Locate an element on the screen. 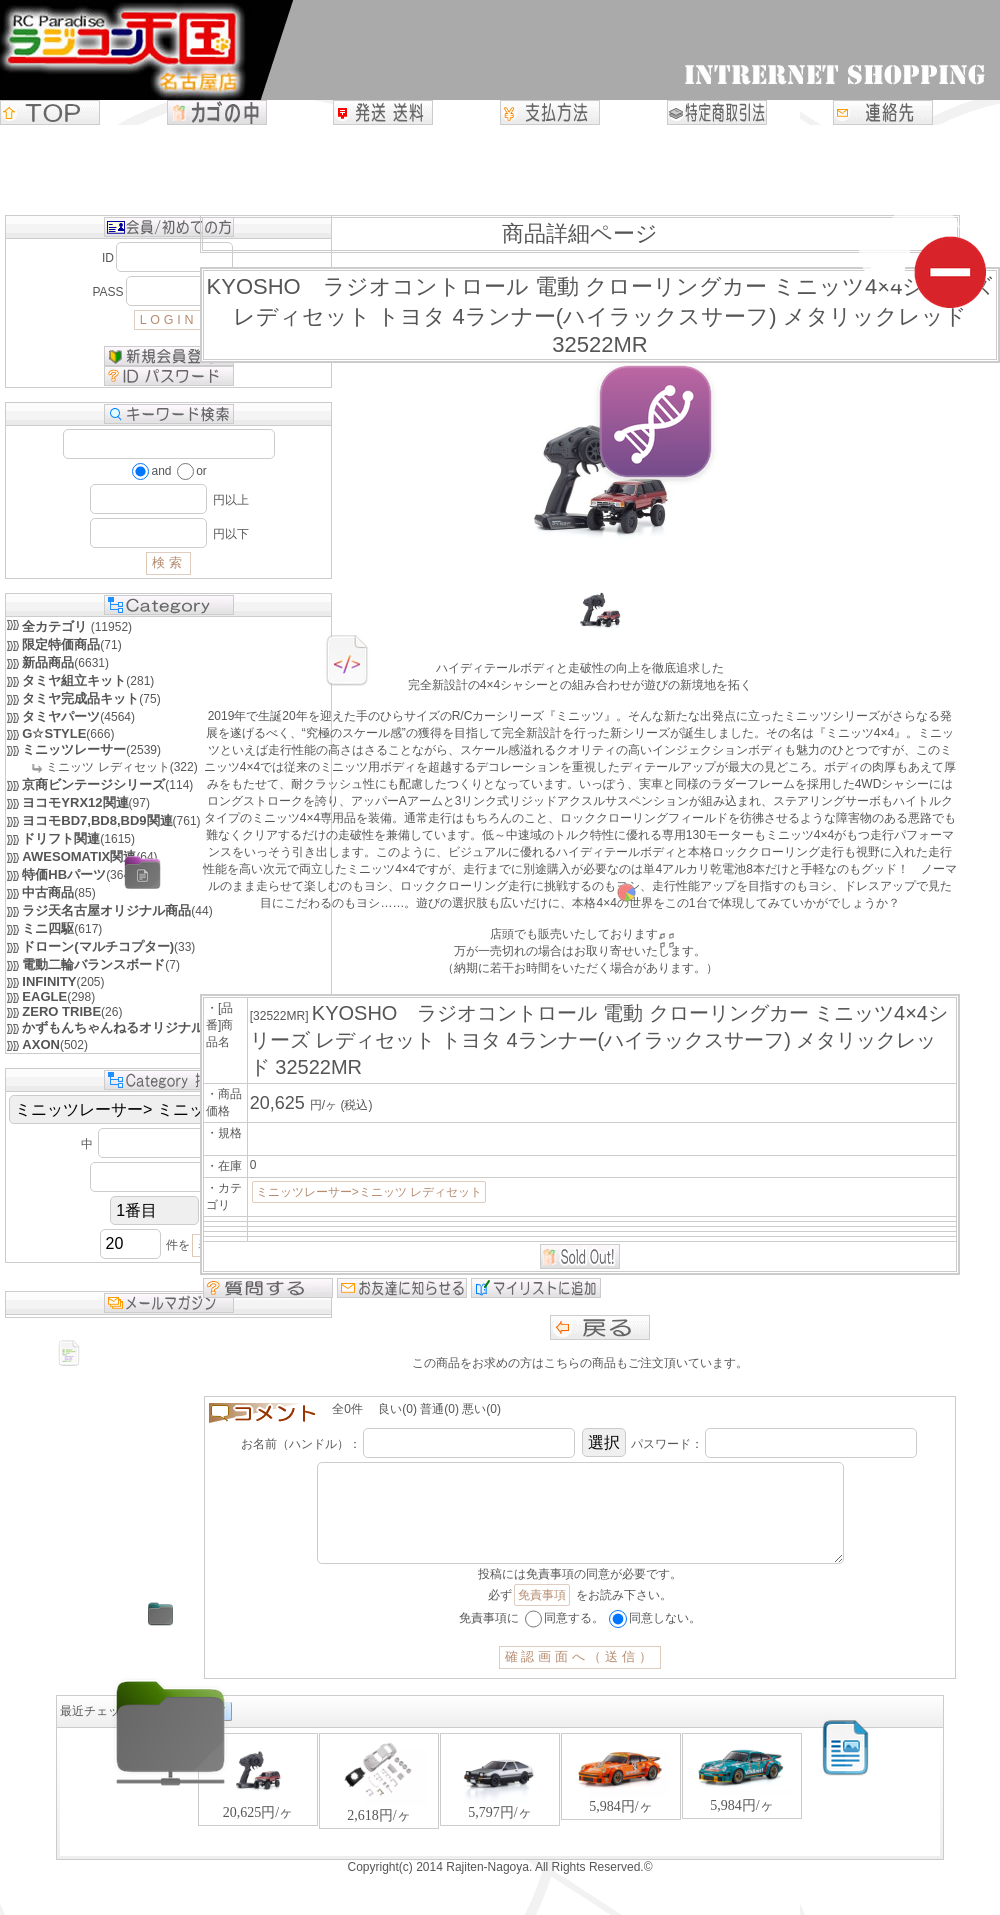  enable grid arrangement for desktop items is located at coordinates (667, 941).